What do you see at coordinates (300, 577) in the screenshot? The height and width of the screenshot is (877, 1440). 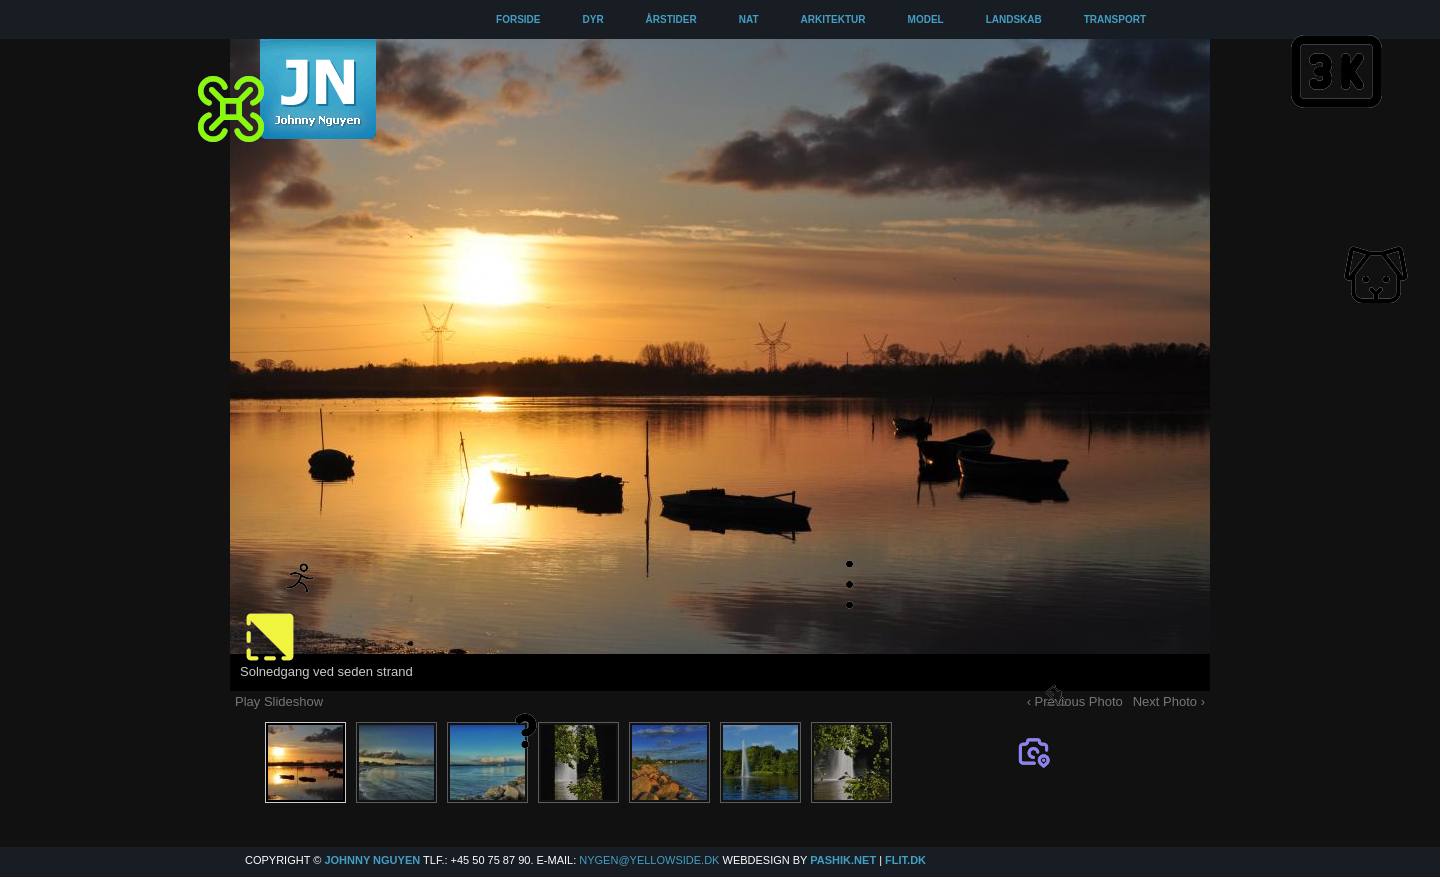 I see `start a running or fitness activity` at bounding box center [300, 577].